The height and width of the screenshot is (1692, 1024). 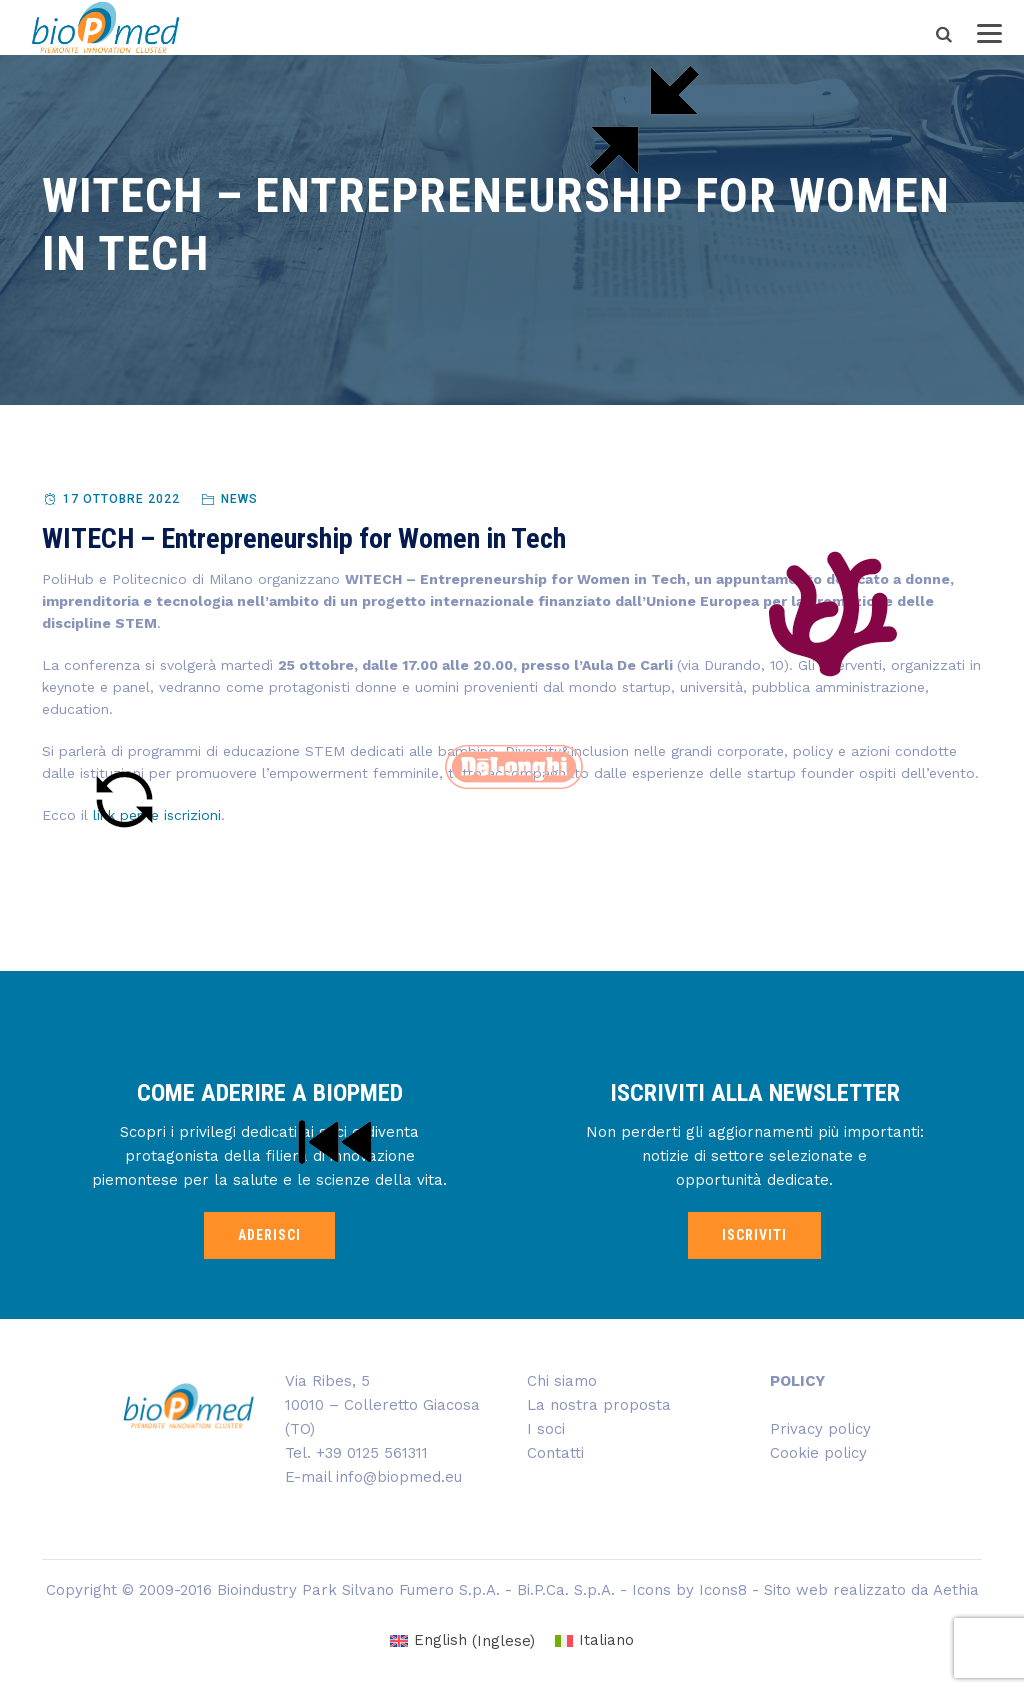 What do you see at coordinates (644, 120) in the screenshot?
I see `collapse or minimize an expanded view` at bounding box center [644, 120].